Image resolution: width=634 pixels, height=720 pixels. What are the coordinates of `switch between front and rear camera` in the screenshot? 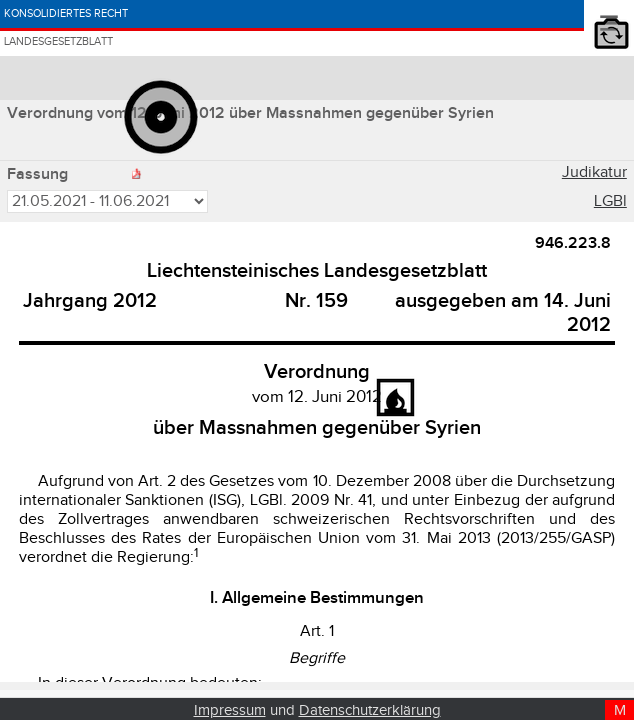 It's located at (611, 33).